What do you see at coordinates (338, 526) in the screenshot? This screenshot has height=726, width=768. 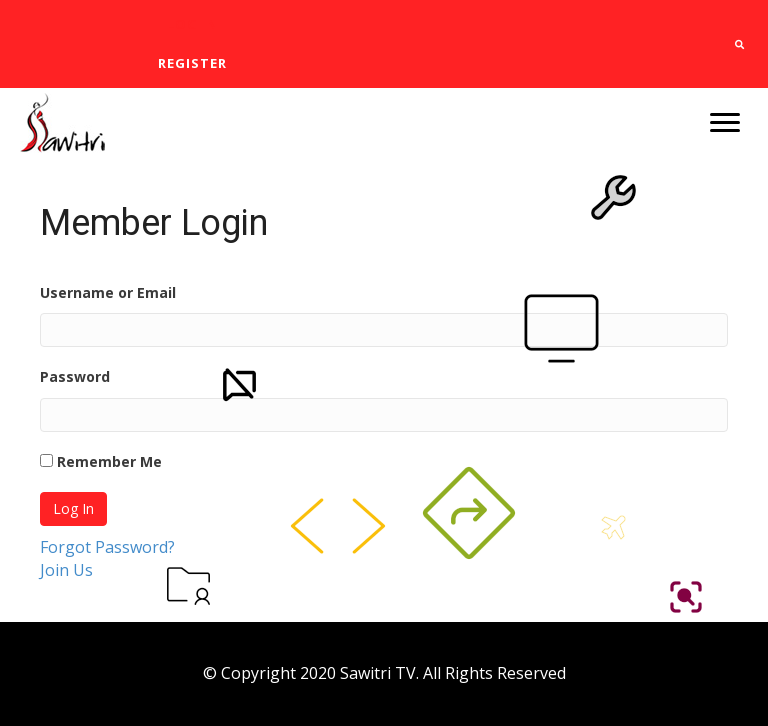 I see `view or edit source code` at bounding box center [338, 526].